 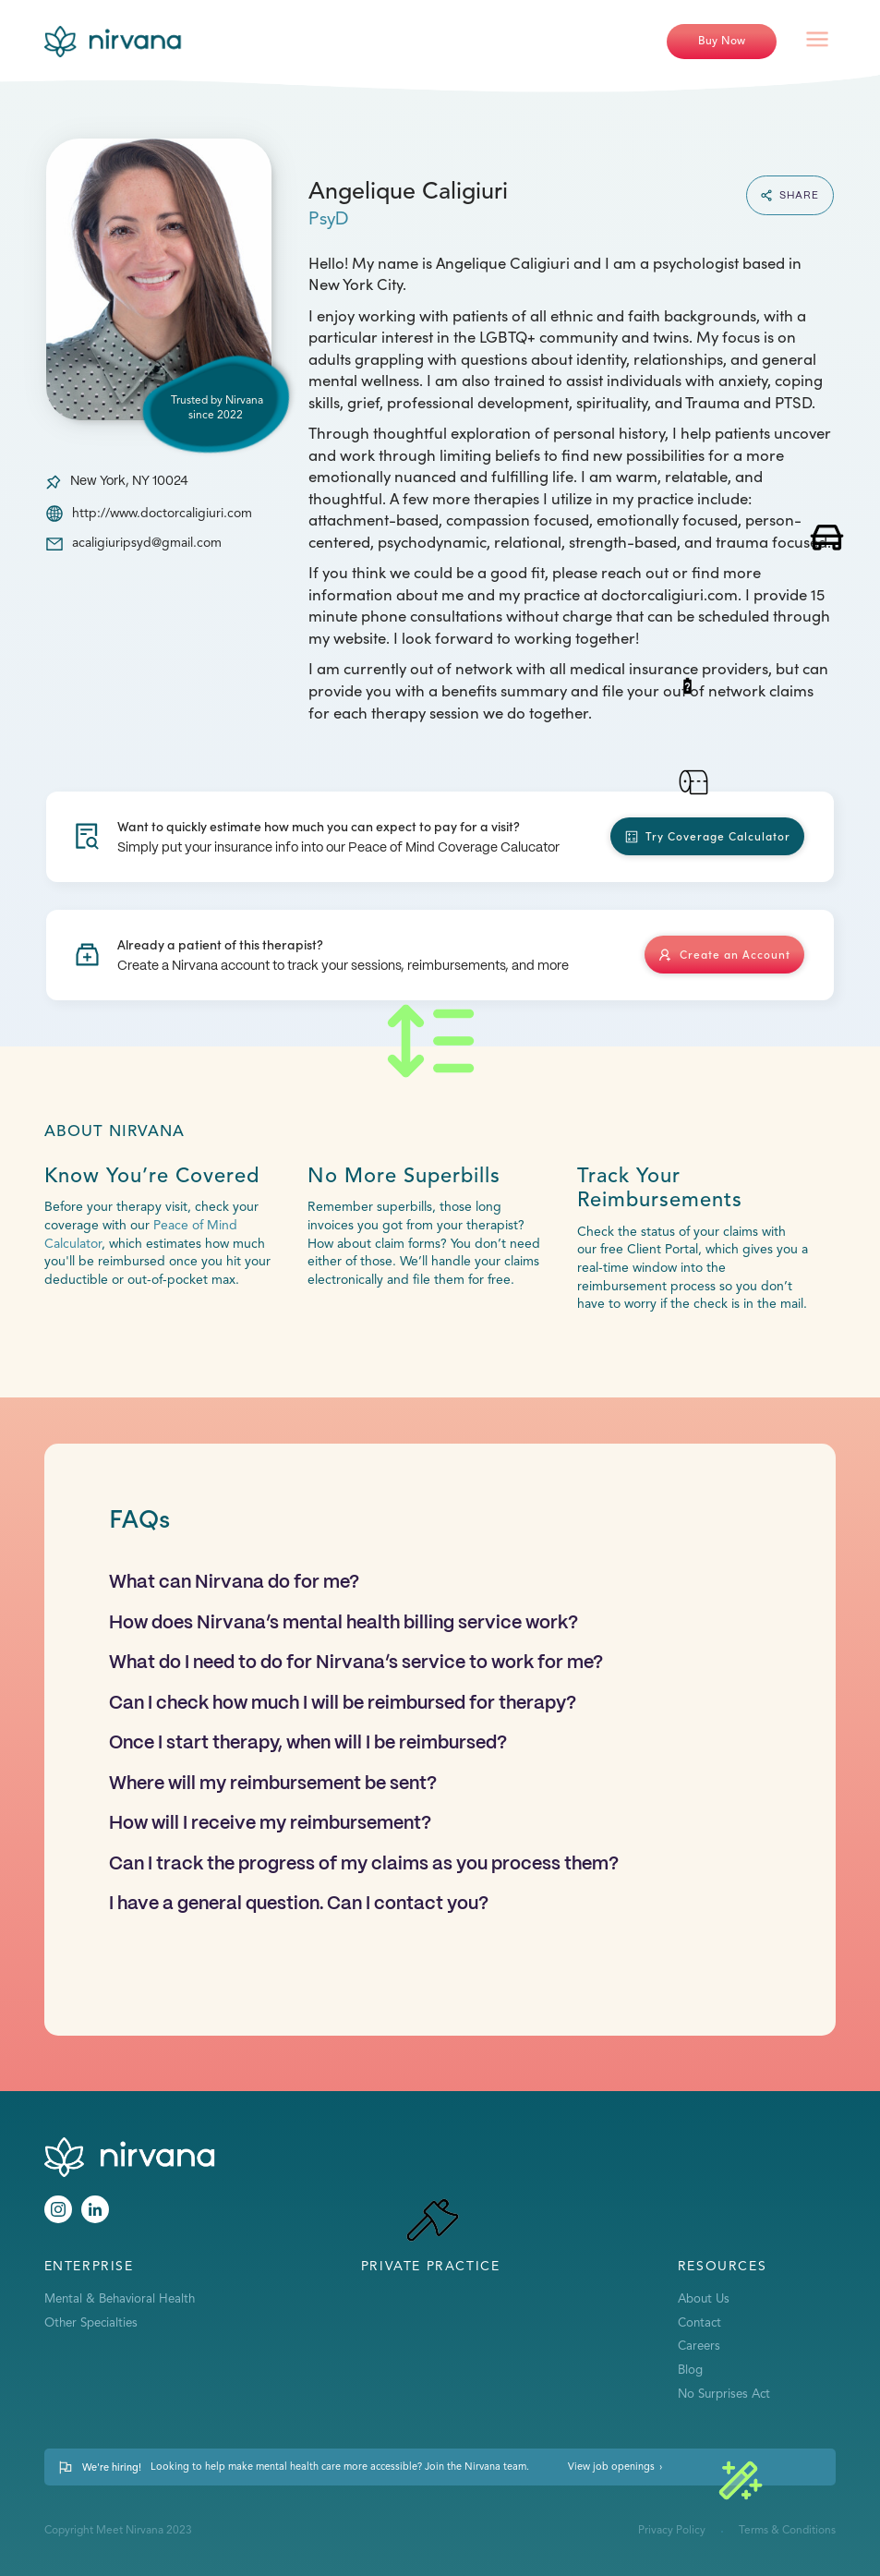 What do you see at coordinates (687, 685) in the screenshot?
I see `indicates battery status is unknown or cannot be detected` at bounding box center [687, 685].